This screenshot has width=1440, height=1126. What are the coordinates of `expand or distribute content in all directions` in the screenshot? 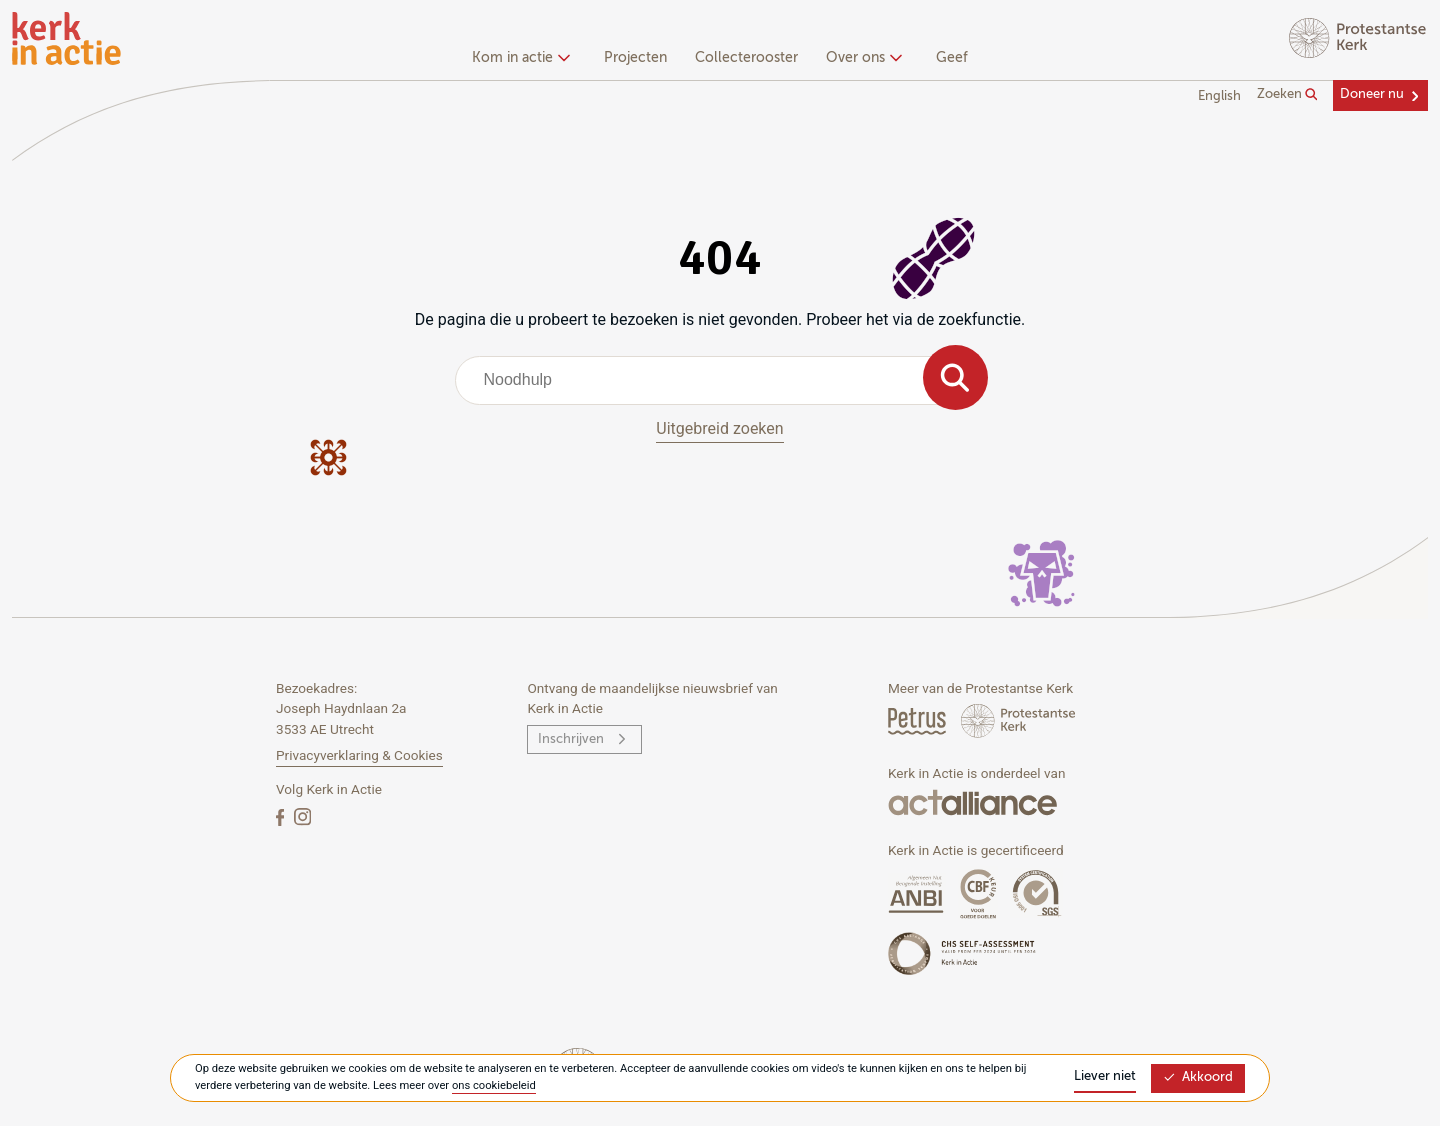 It's located at (328, 457).